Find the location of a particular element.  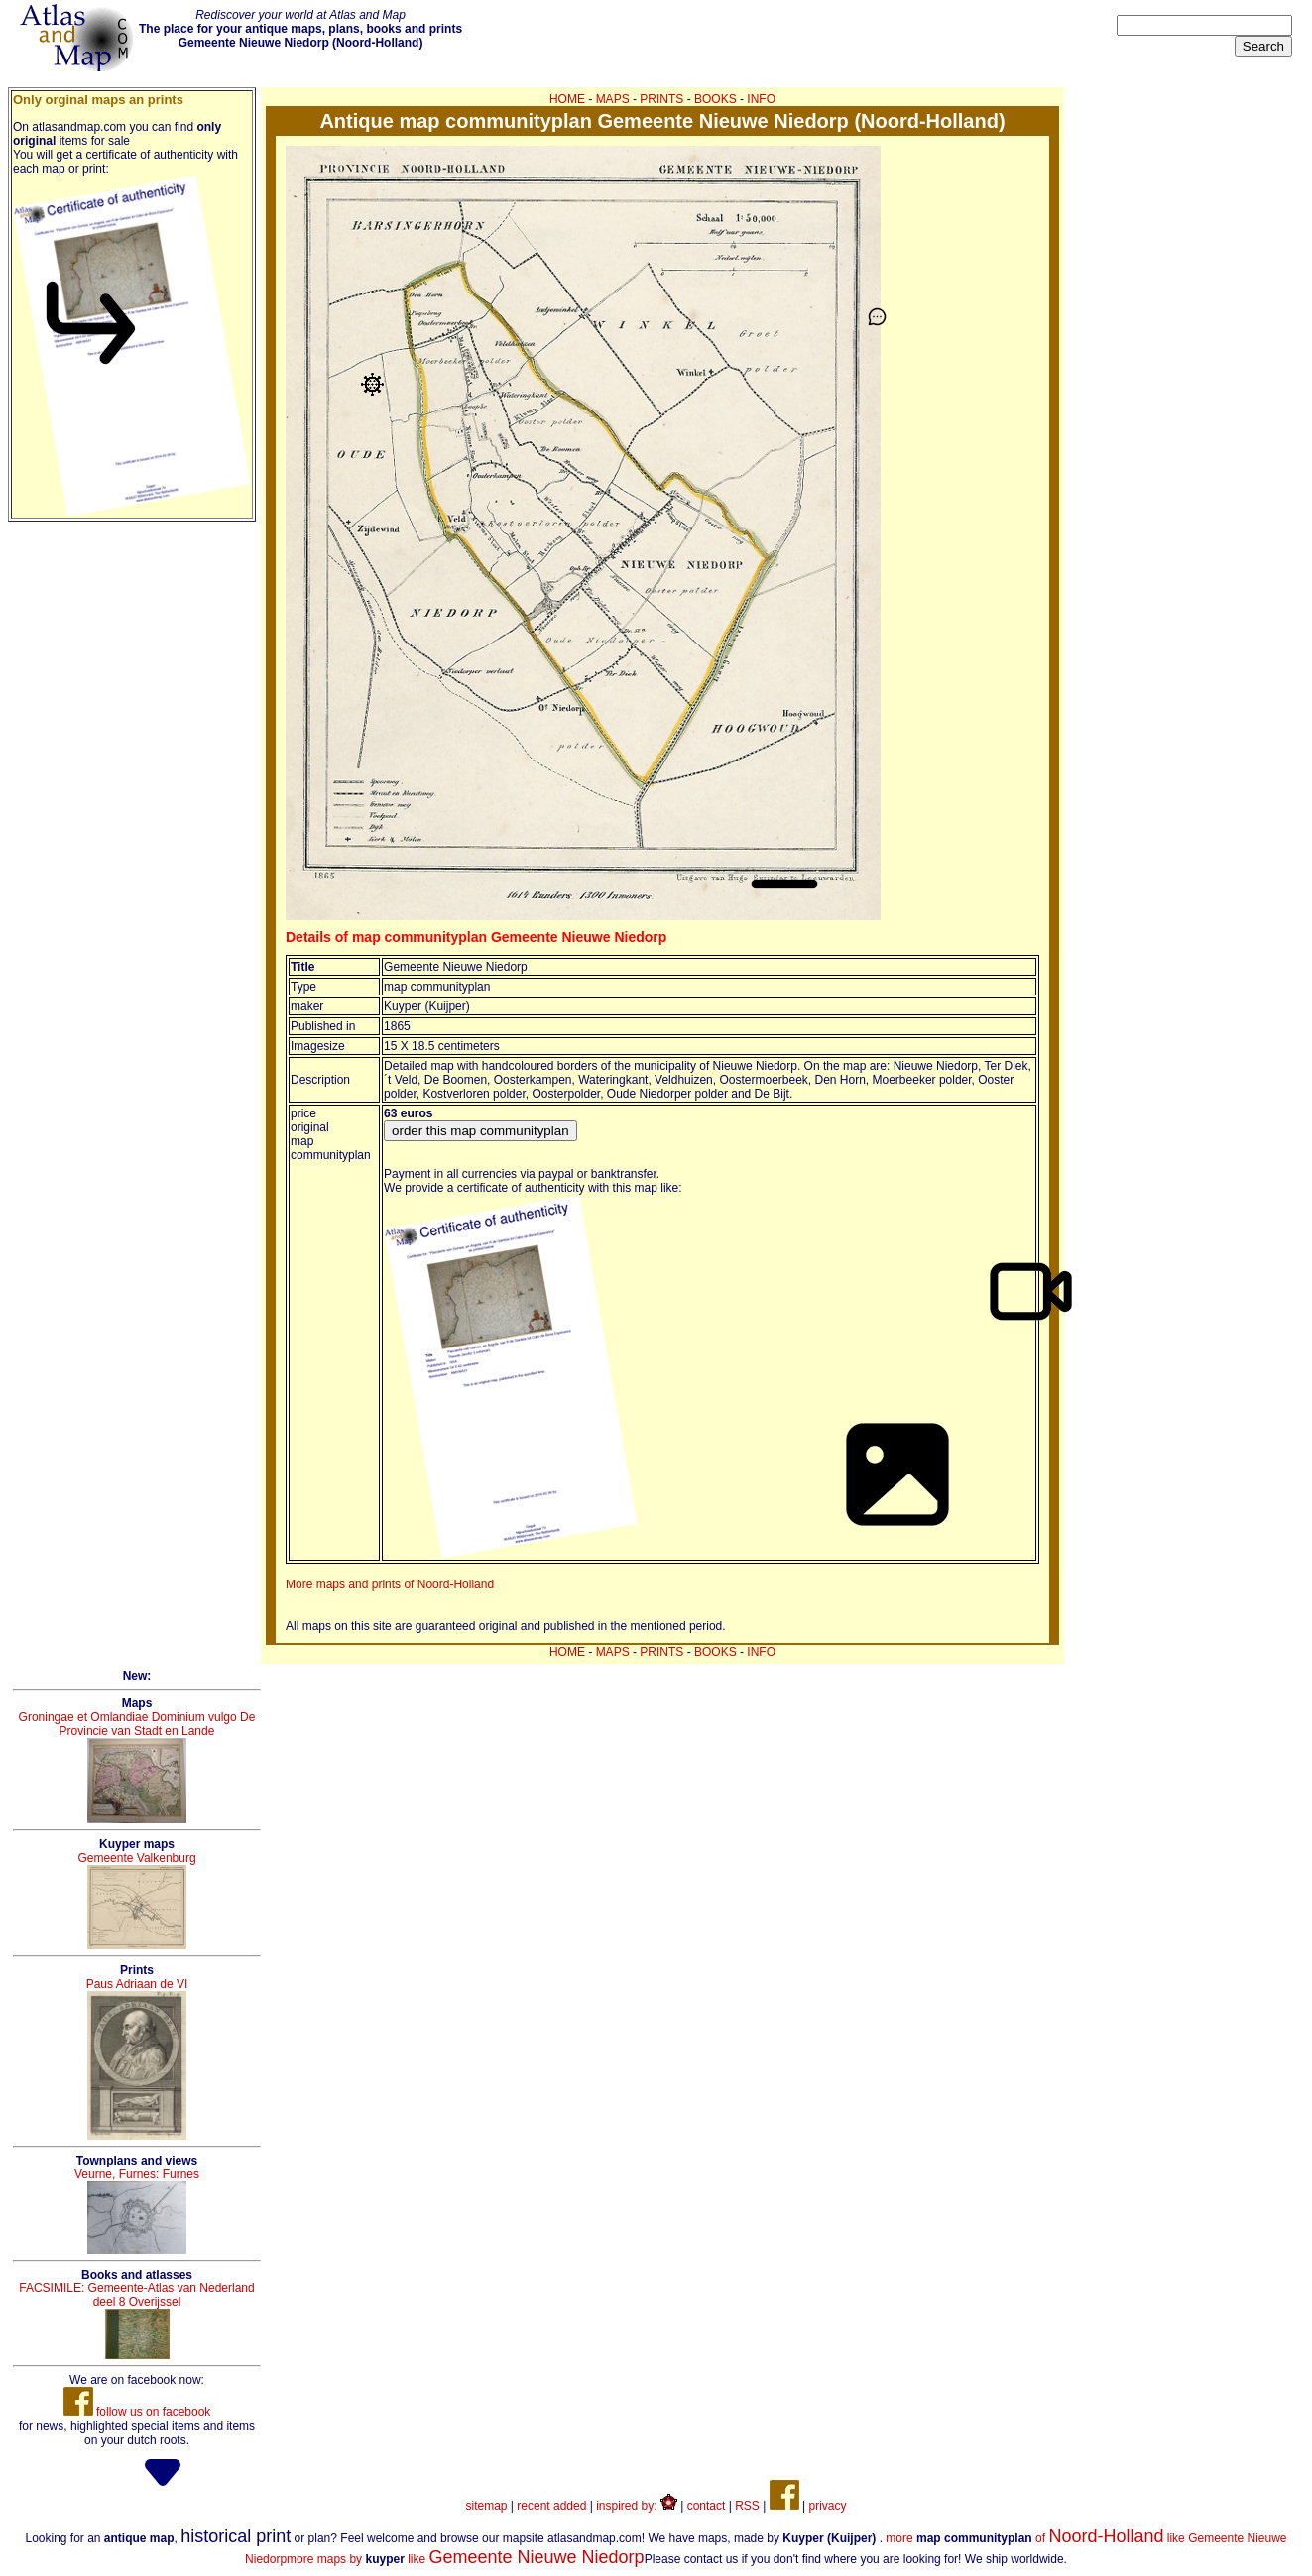

expand dropdown menu is located at coordinates (163, 2471).